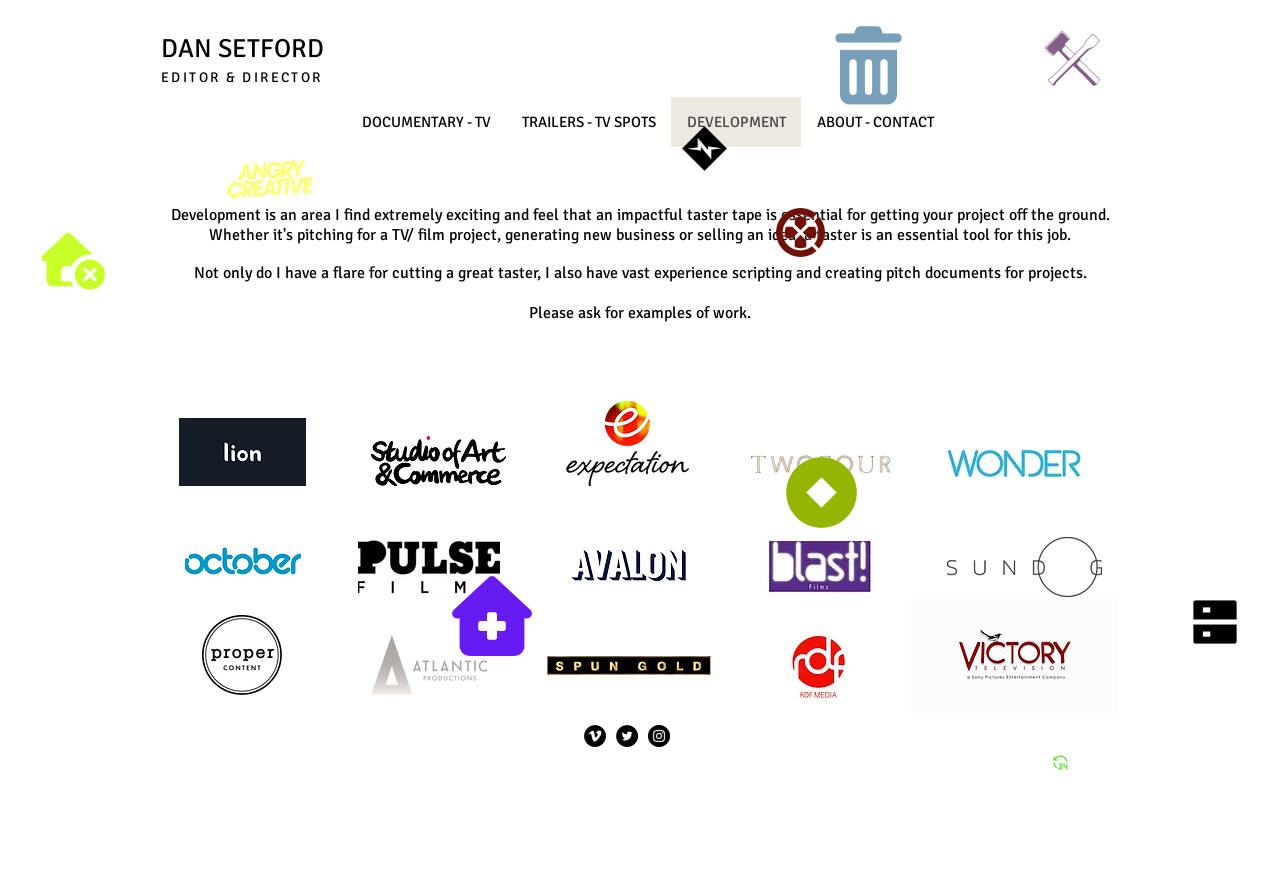 This screenshot has height=890, width=1280. I want to click on indicates 24/7 availability or round-the-clock service, so click(1060, 762).